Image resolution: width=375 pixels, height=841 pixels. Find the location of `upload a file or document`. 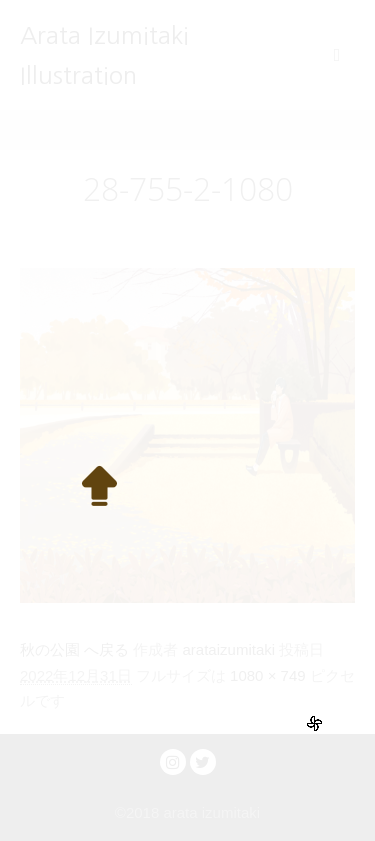

upload a file or document is located at coordinates (99, 485).